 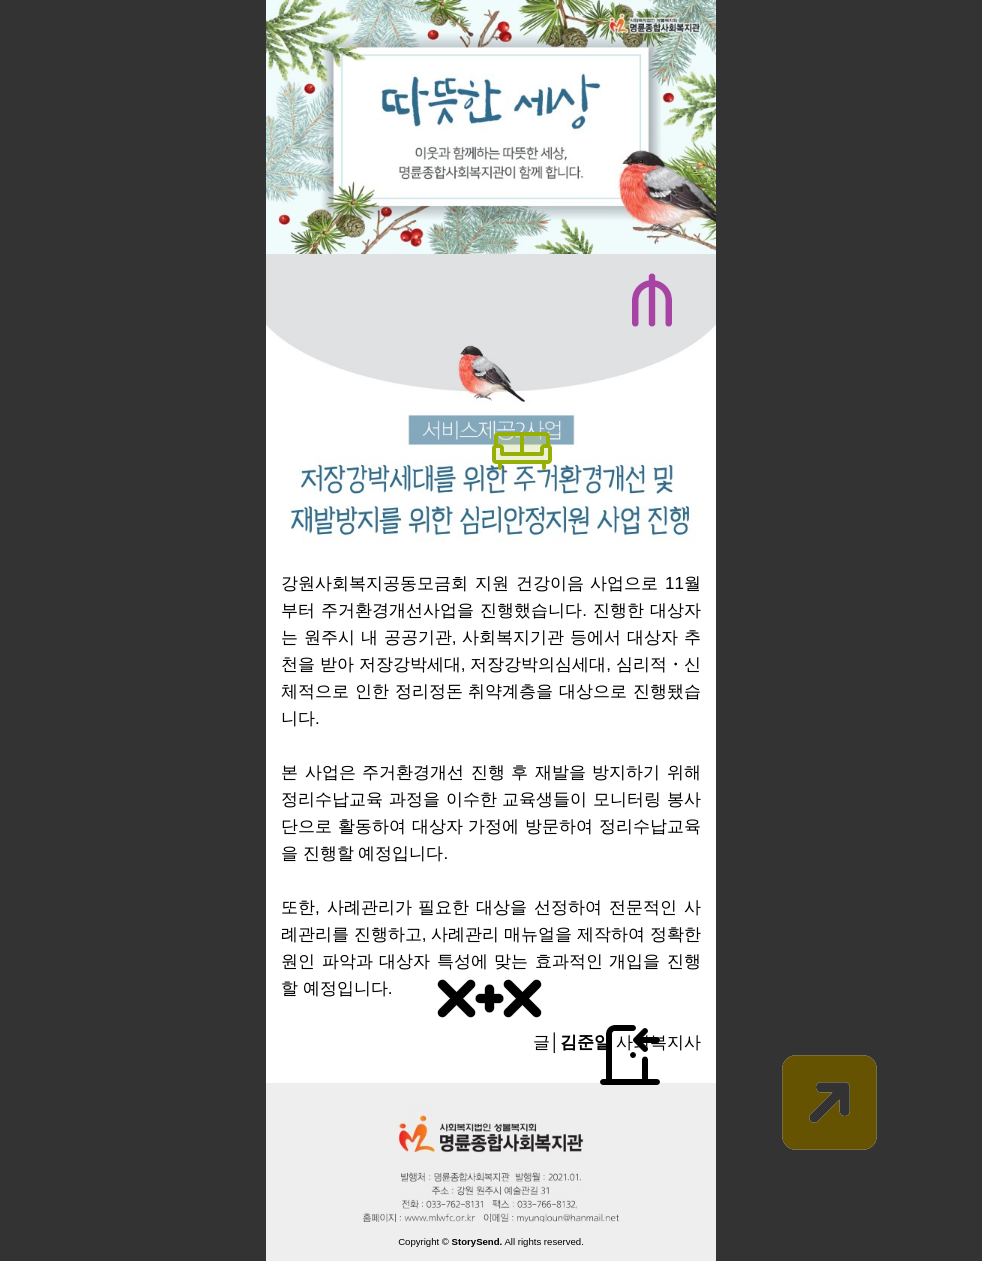 I want to click on indicates azerbaijani manat currency, so click(x=652, y=300).